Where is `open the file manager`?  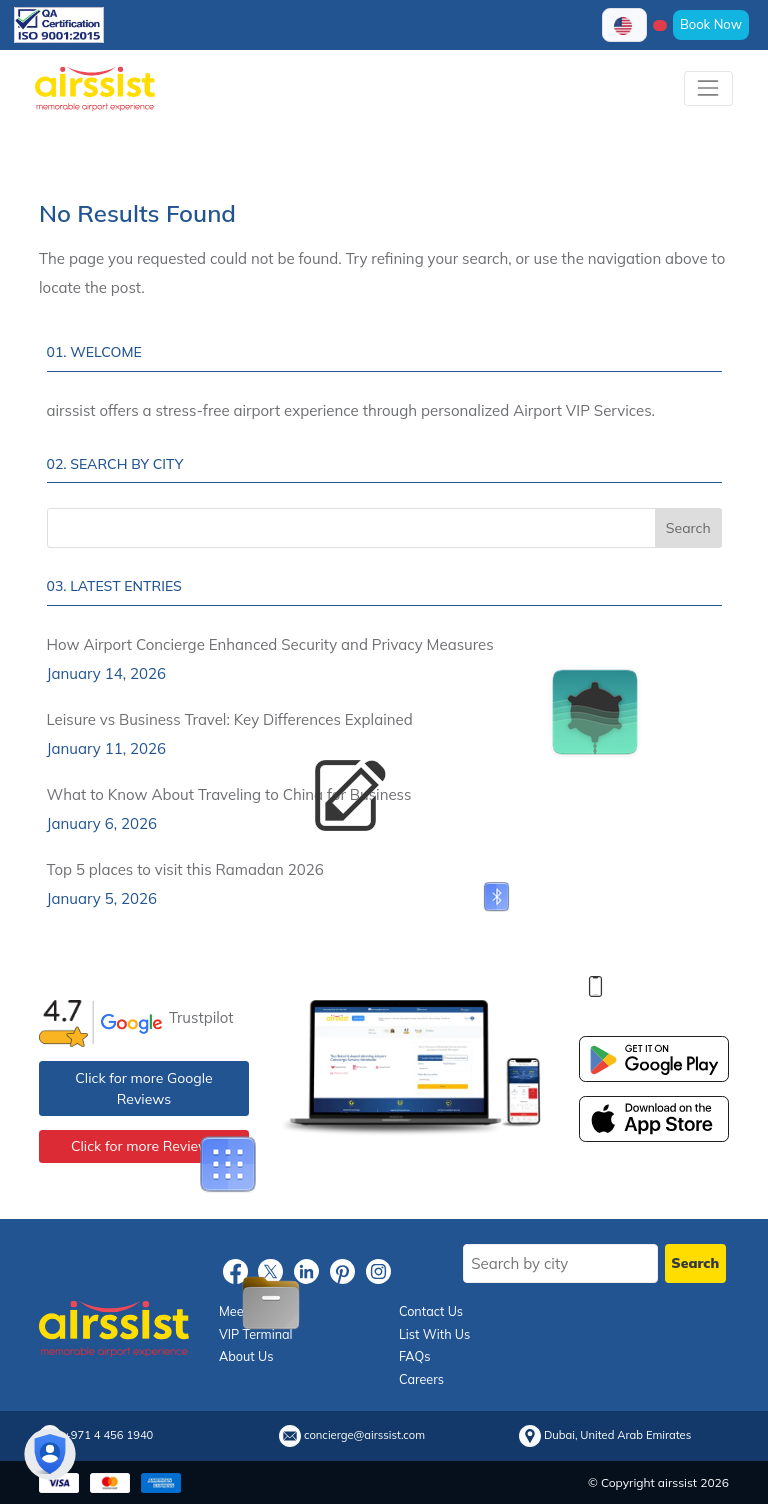
open the file manager is located at coordinates (271, 1303).